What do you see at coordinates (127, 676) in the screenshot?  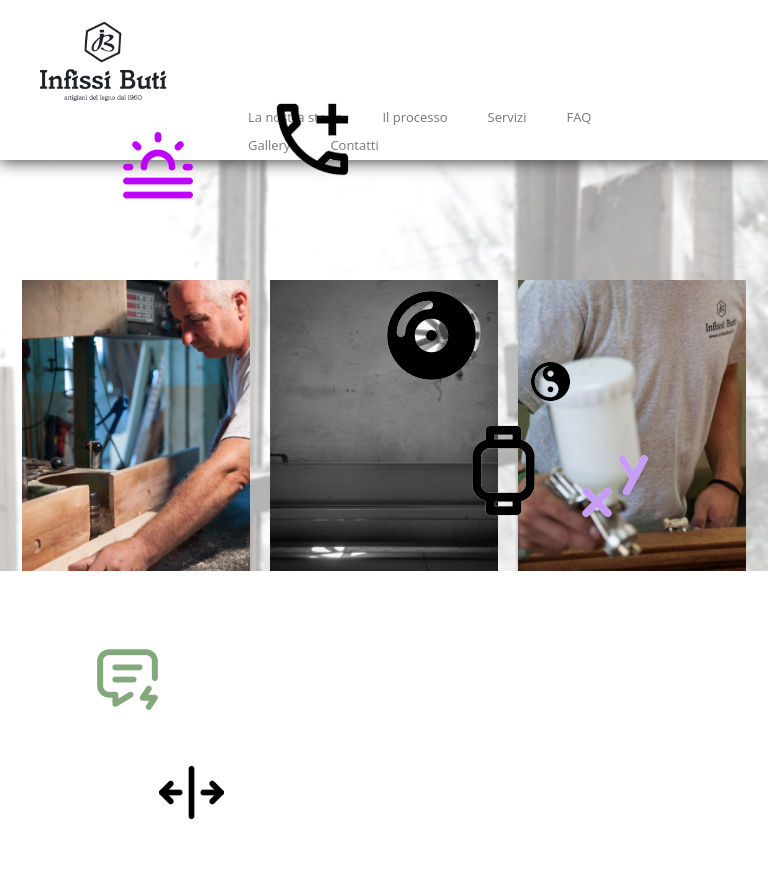 I see `send a quick reply or instant message` at bounding box center [127, 676].